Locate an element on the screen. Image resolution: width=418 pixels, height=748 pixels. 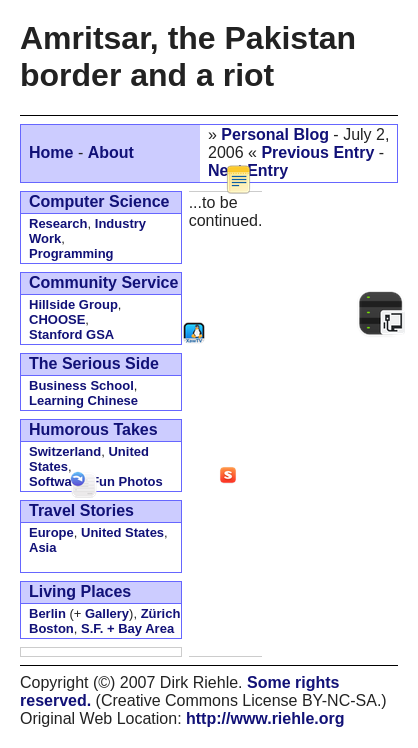
configure DHCP server settings is located at coordinates (381, 314).